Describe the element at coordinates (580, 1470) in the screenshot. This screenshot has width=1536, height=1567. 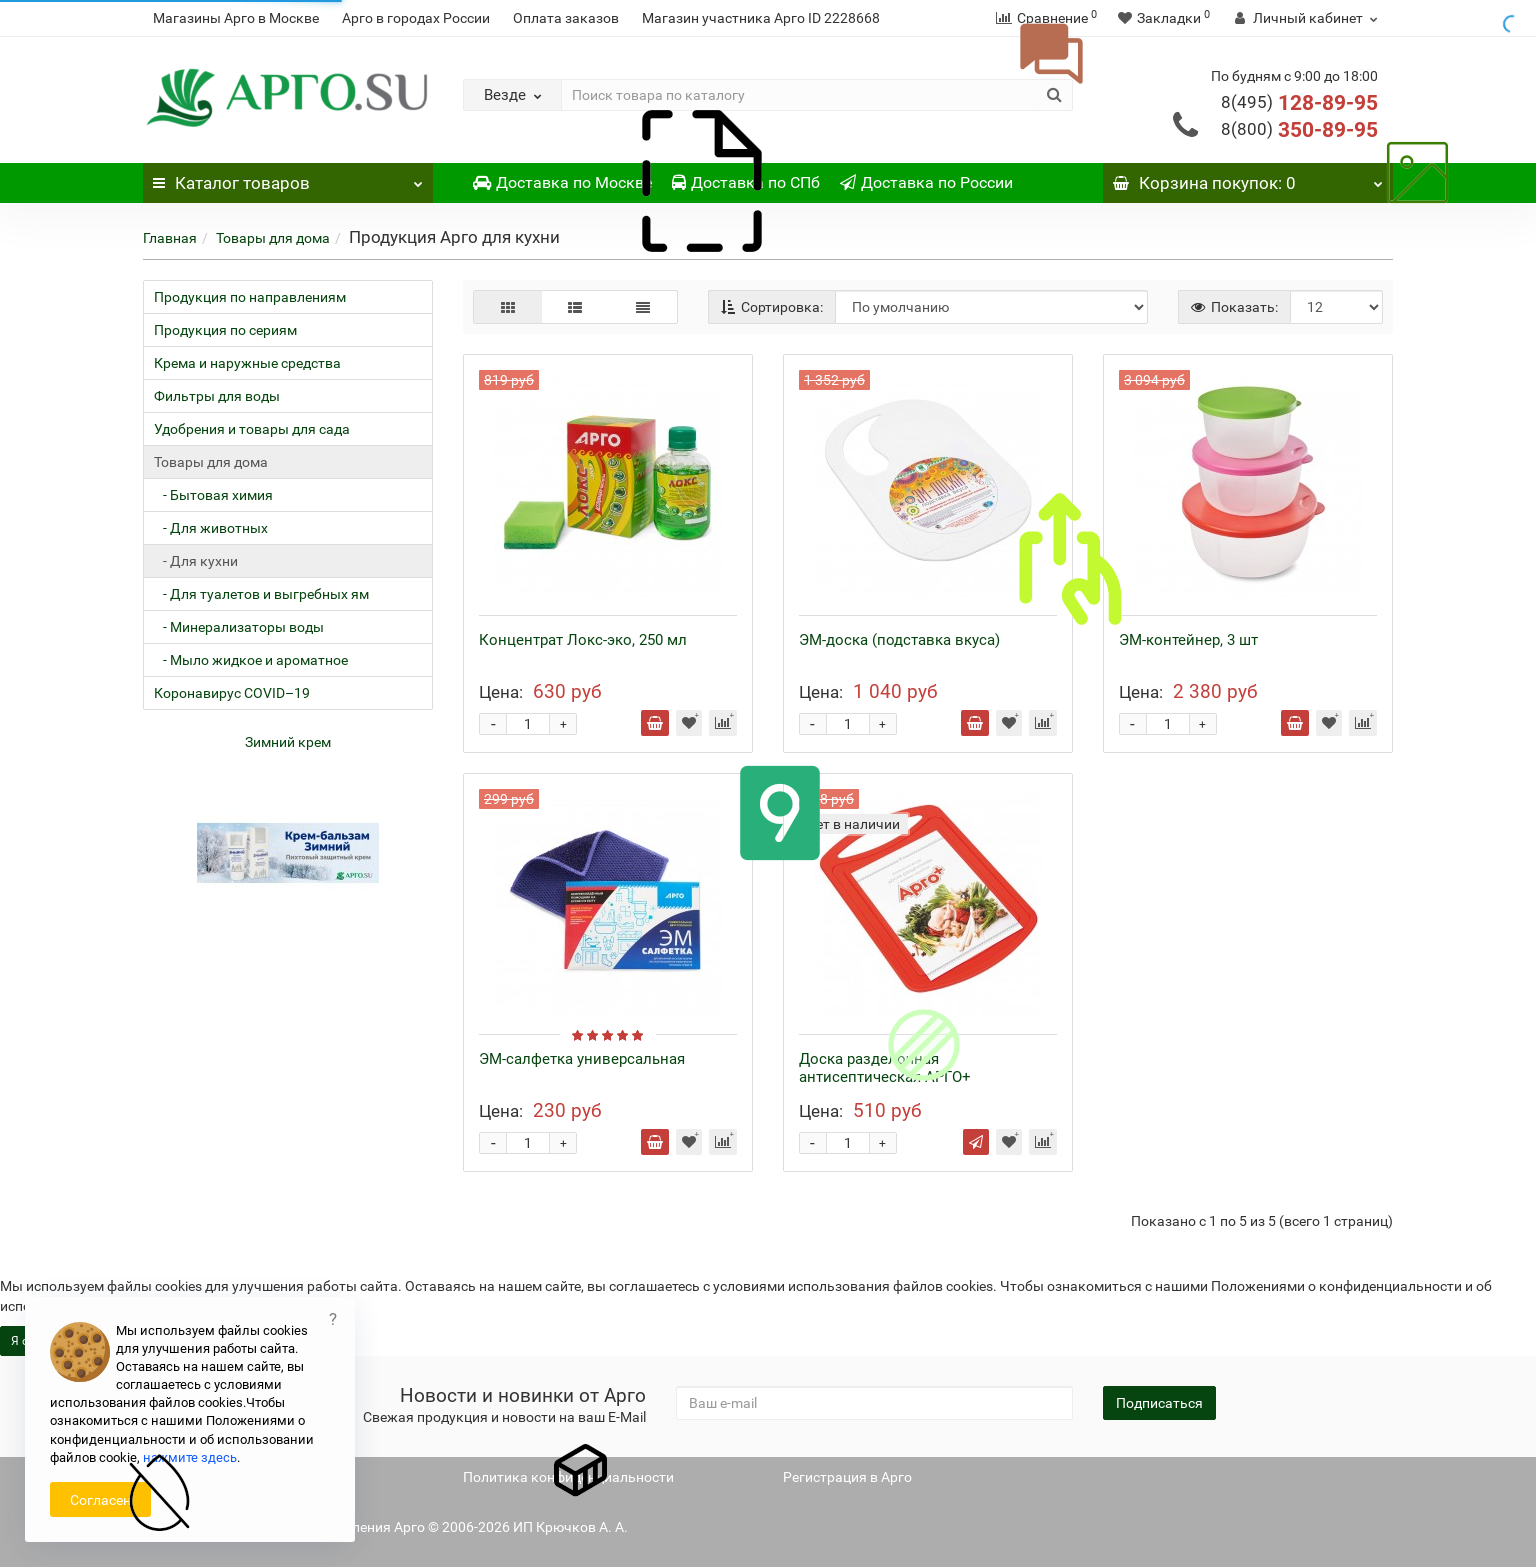
I see `view container or package details` at that location.